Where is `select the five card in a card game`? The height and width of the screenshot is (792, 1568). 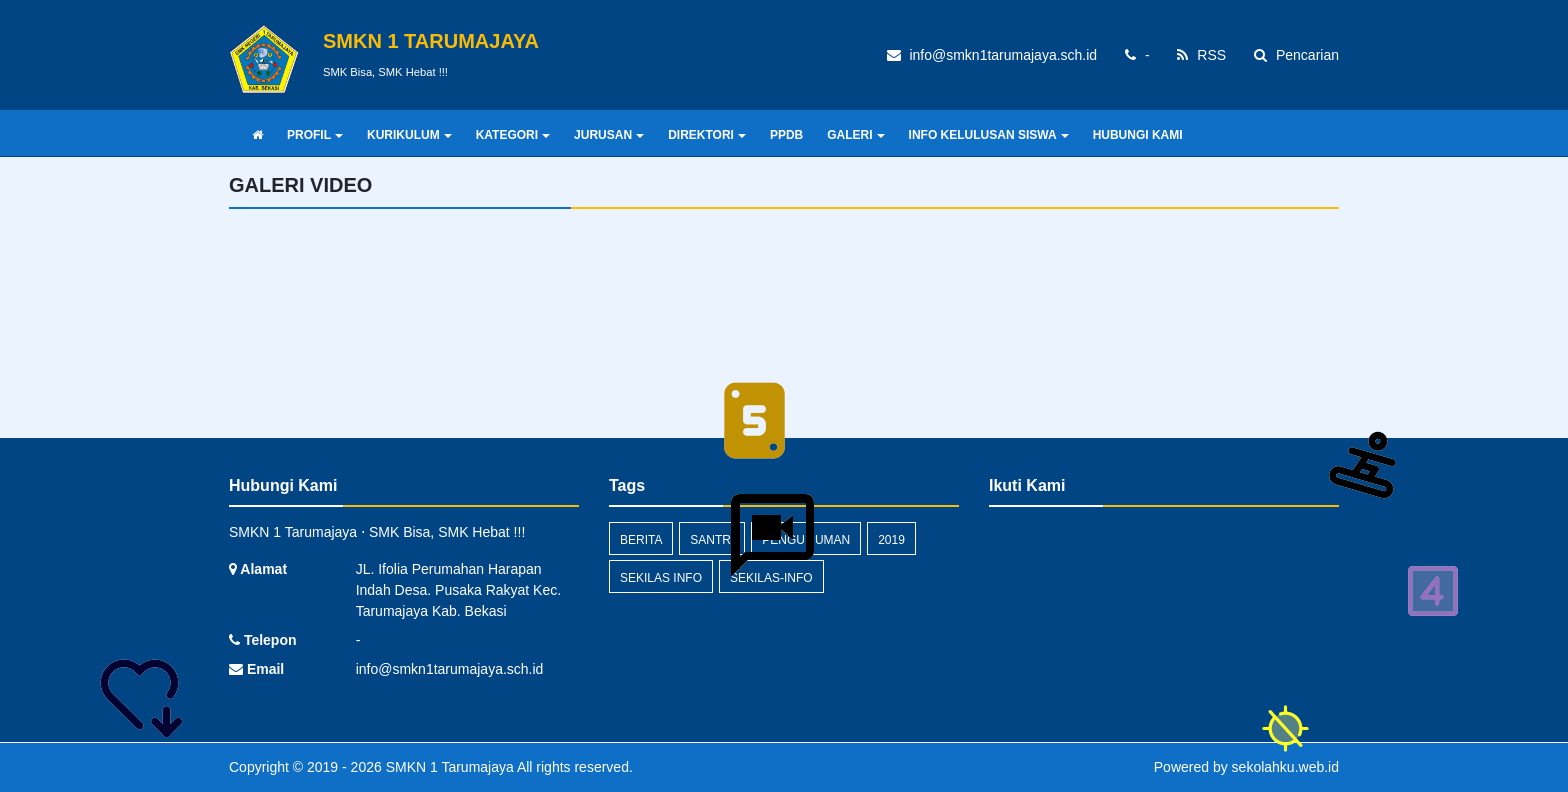
select the five card in a card game is located at coordinates (754, 420).